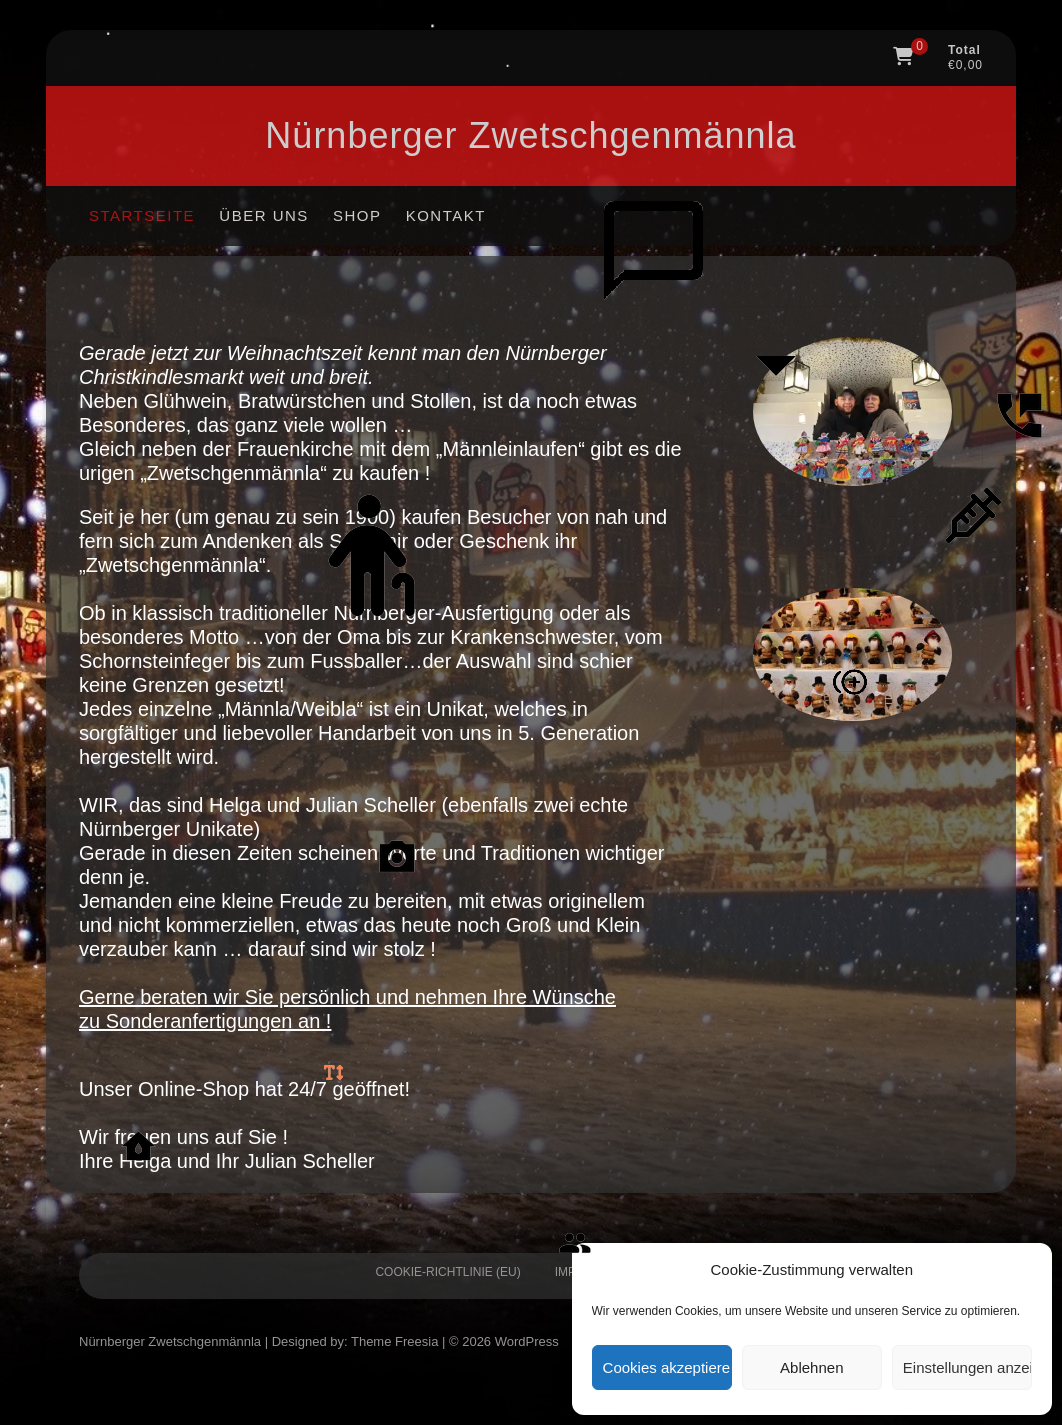 This screenshot has height=1425, width=1062. What do you see at coordinates (776, 364) in the screenshot?
I see `expand a dropdown menu` at bounding box center [776, 364].